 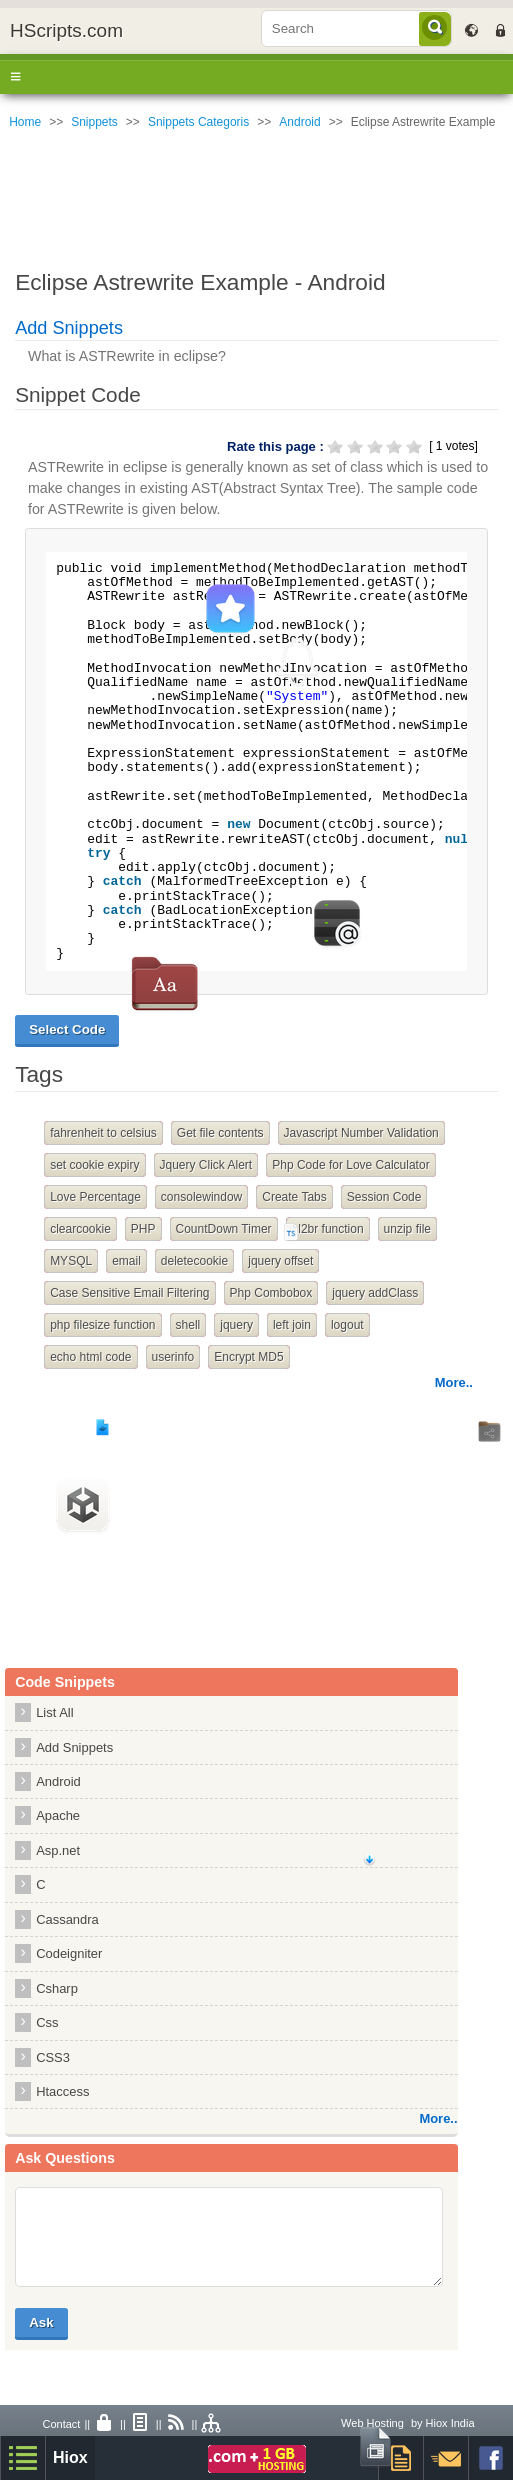 I want to click on drop files here to add to folder, so click(x=348, y=1843).